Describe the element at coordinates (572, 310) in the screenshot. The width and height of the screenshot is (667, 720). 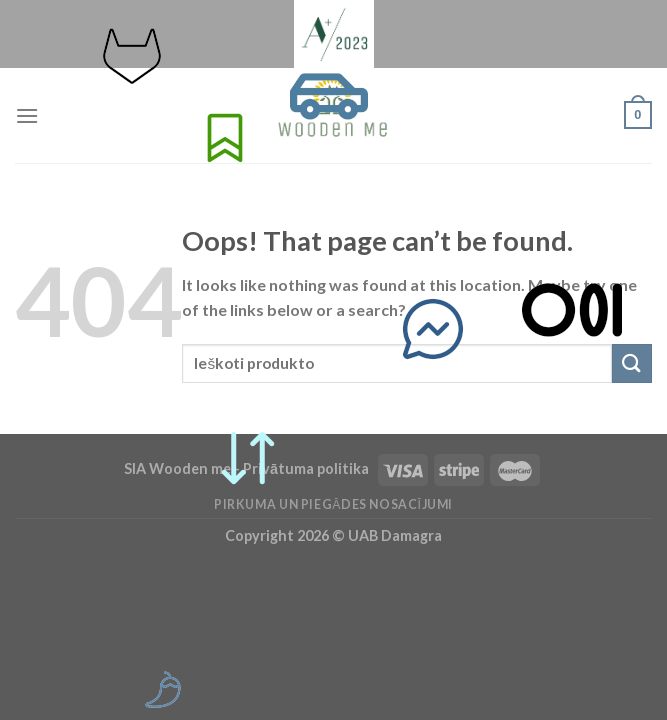
I see `open the Medium app` at that location.